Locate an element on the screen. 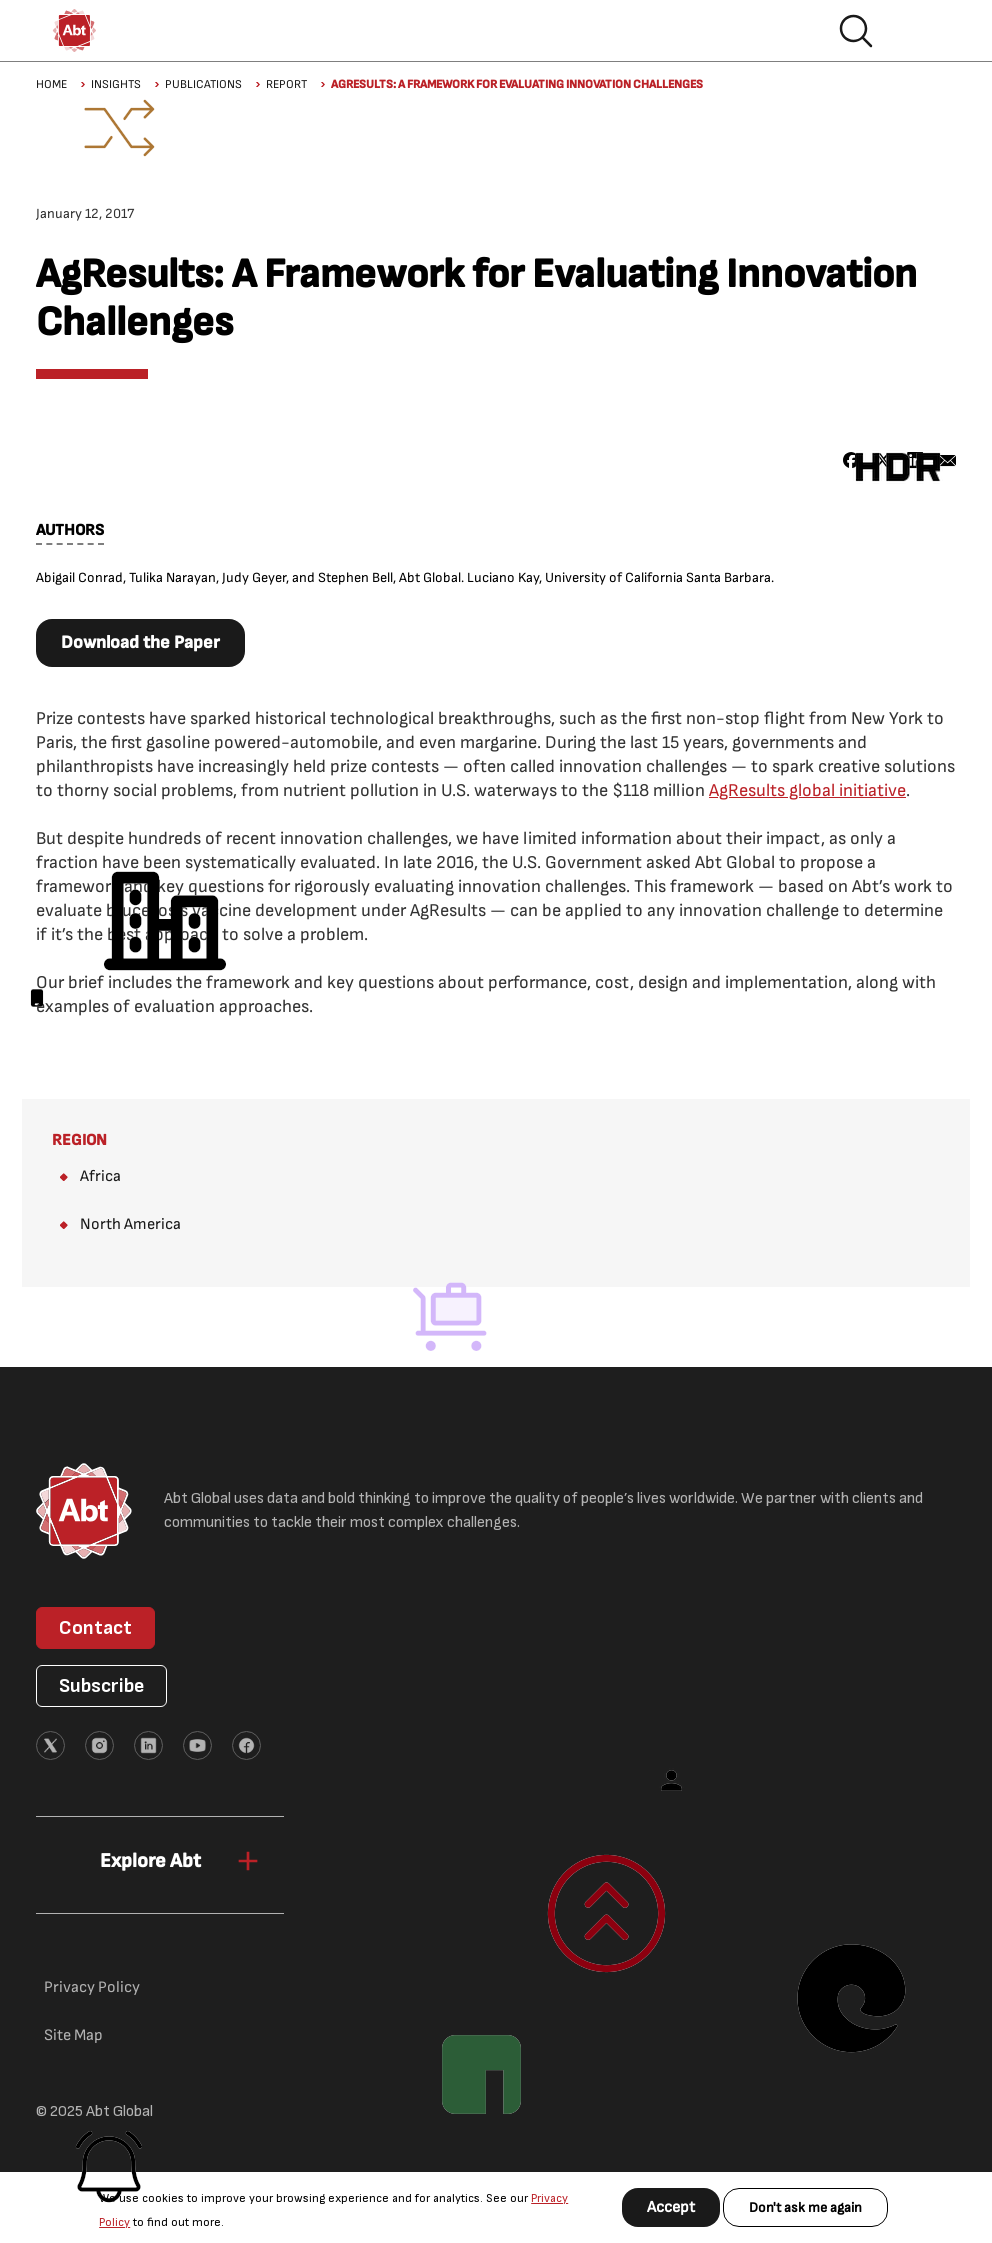 This screenshot has width=992, height=2243. enable HDR mode for photos is located at coordinates (898, 467).